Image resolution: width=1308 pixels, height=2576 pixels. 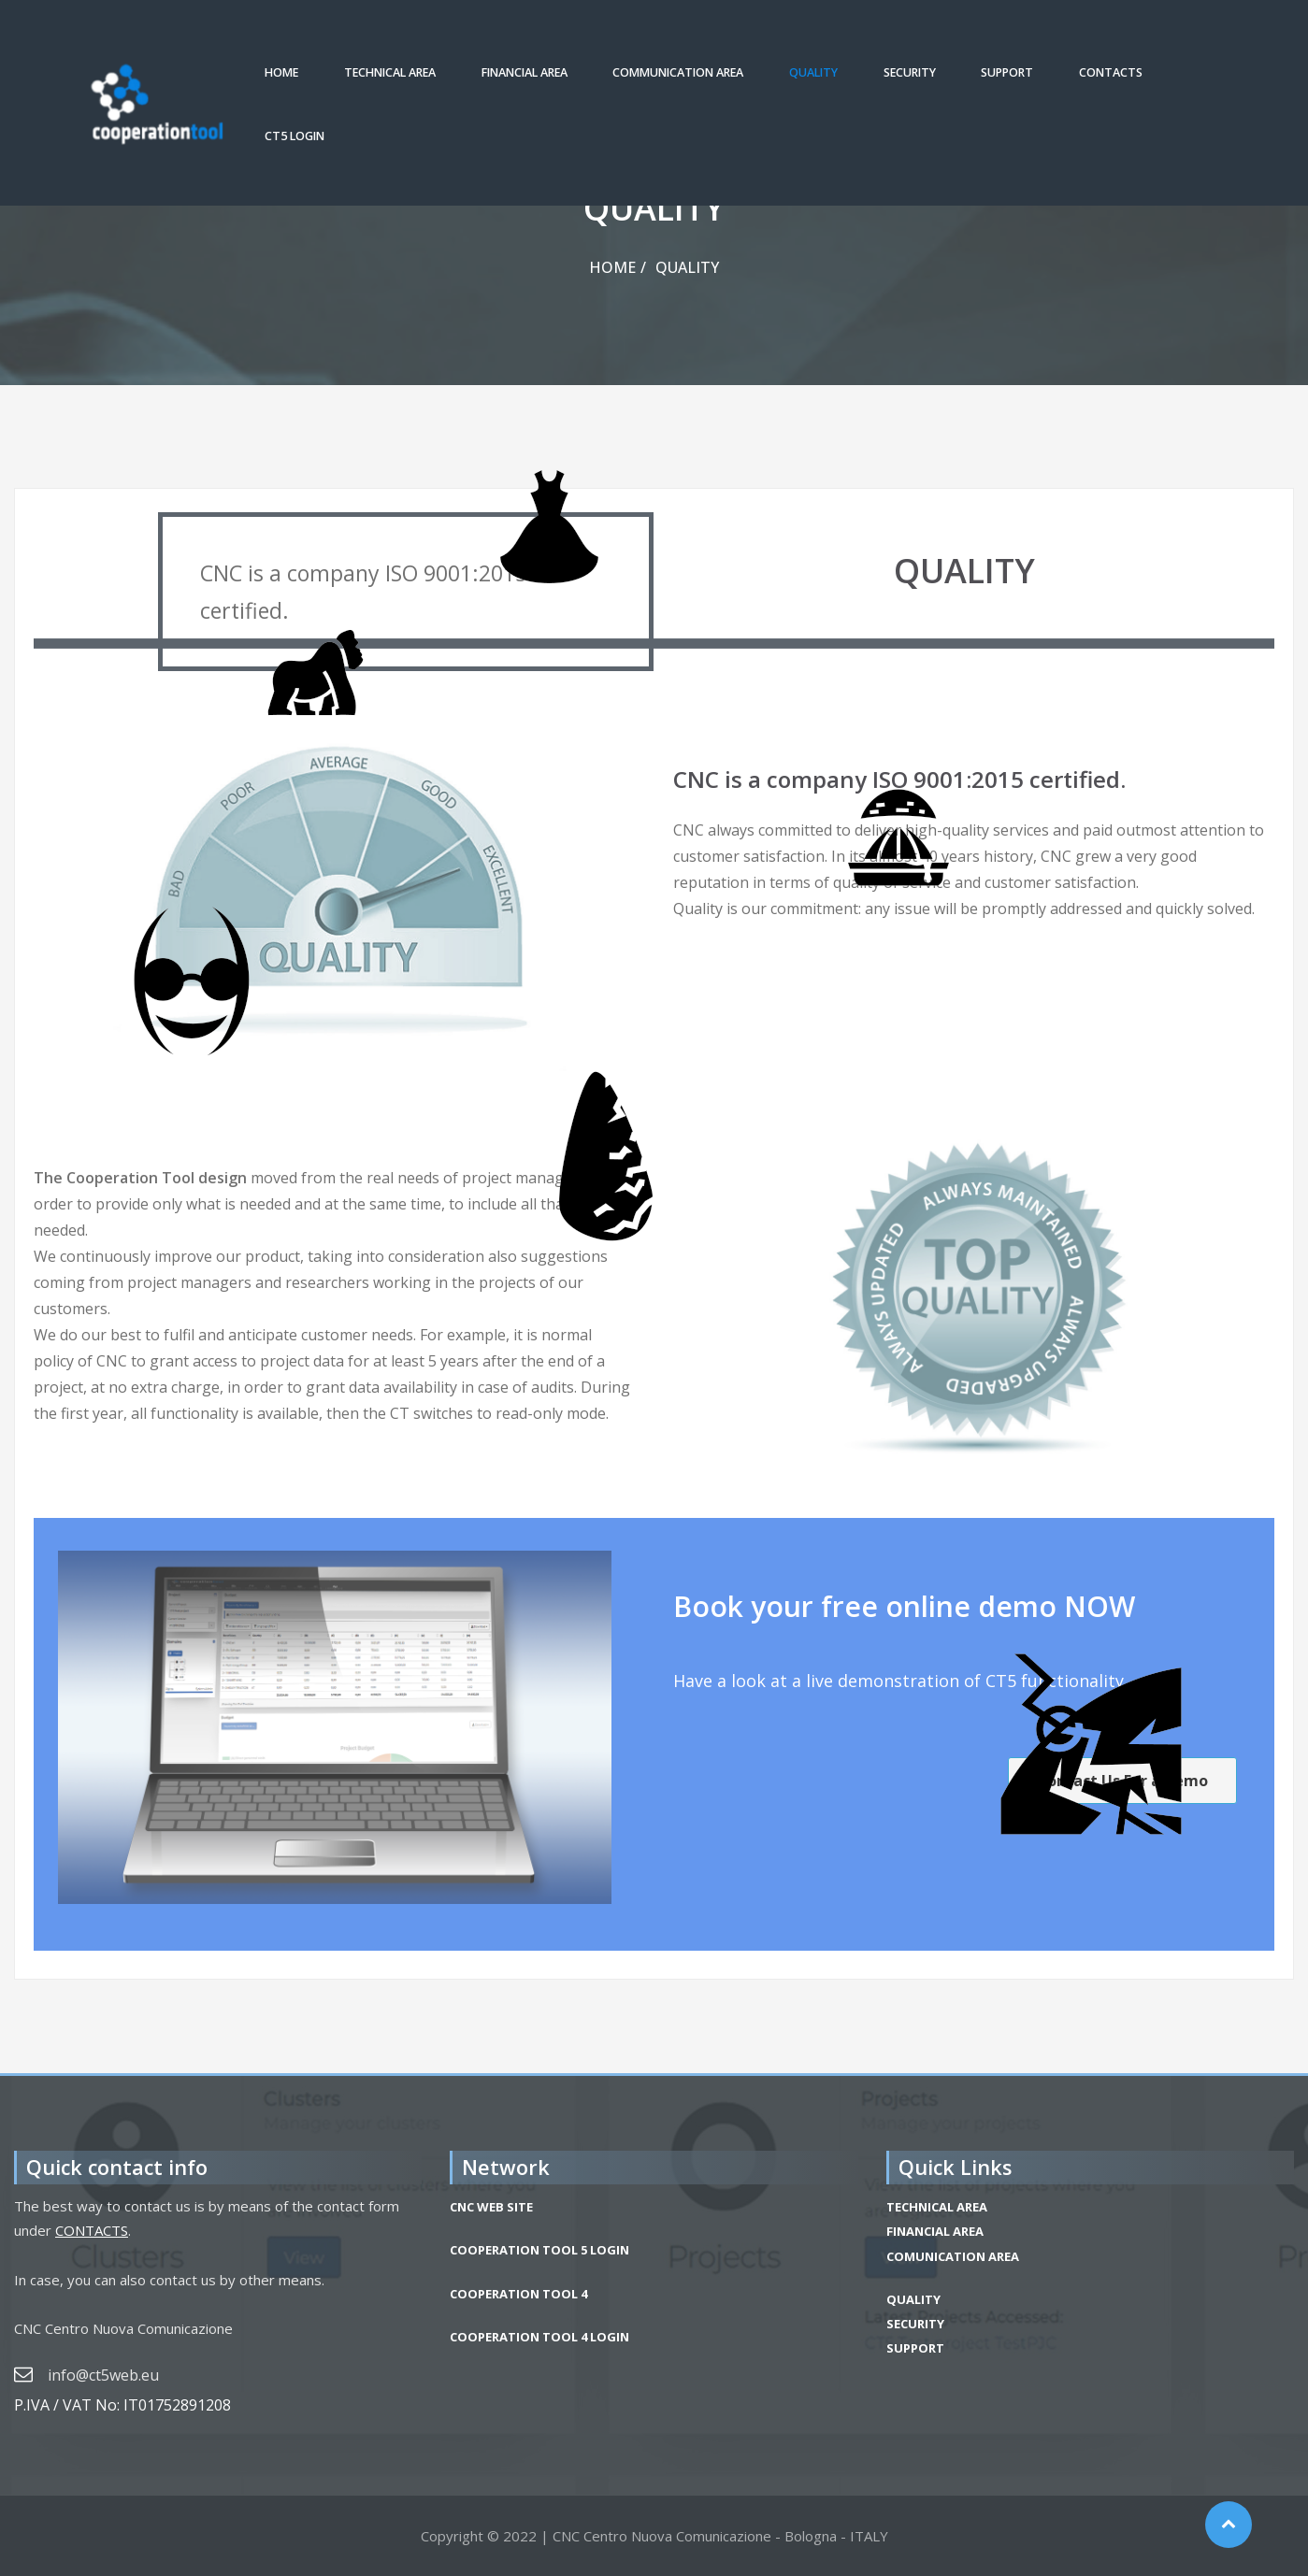 I want to click on gorilla character or avatar selection, so click(x=315, y=672).